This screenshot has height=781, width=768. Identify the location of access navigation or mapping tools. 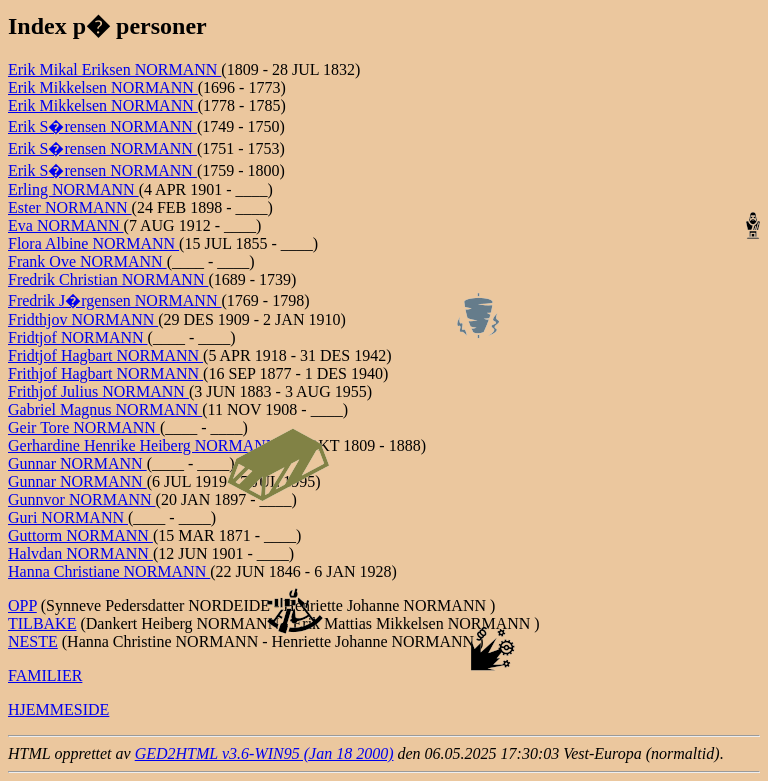
(295, 611).